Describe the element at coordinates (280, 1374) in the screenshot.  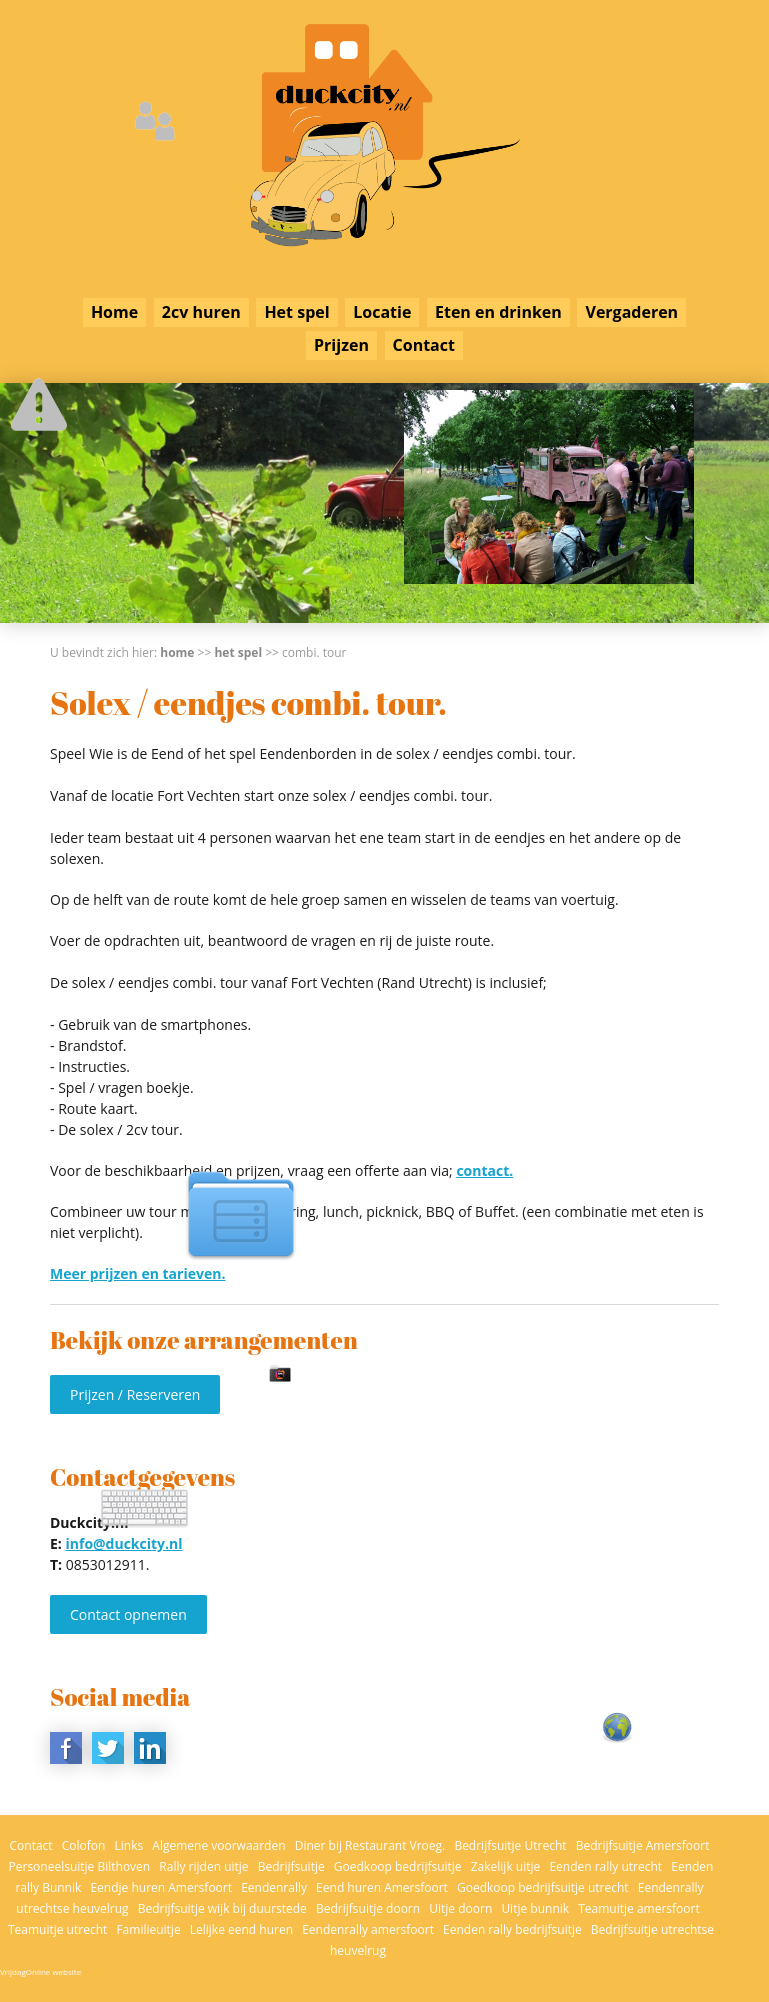
I see `open rubymine project folder` at that location.